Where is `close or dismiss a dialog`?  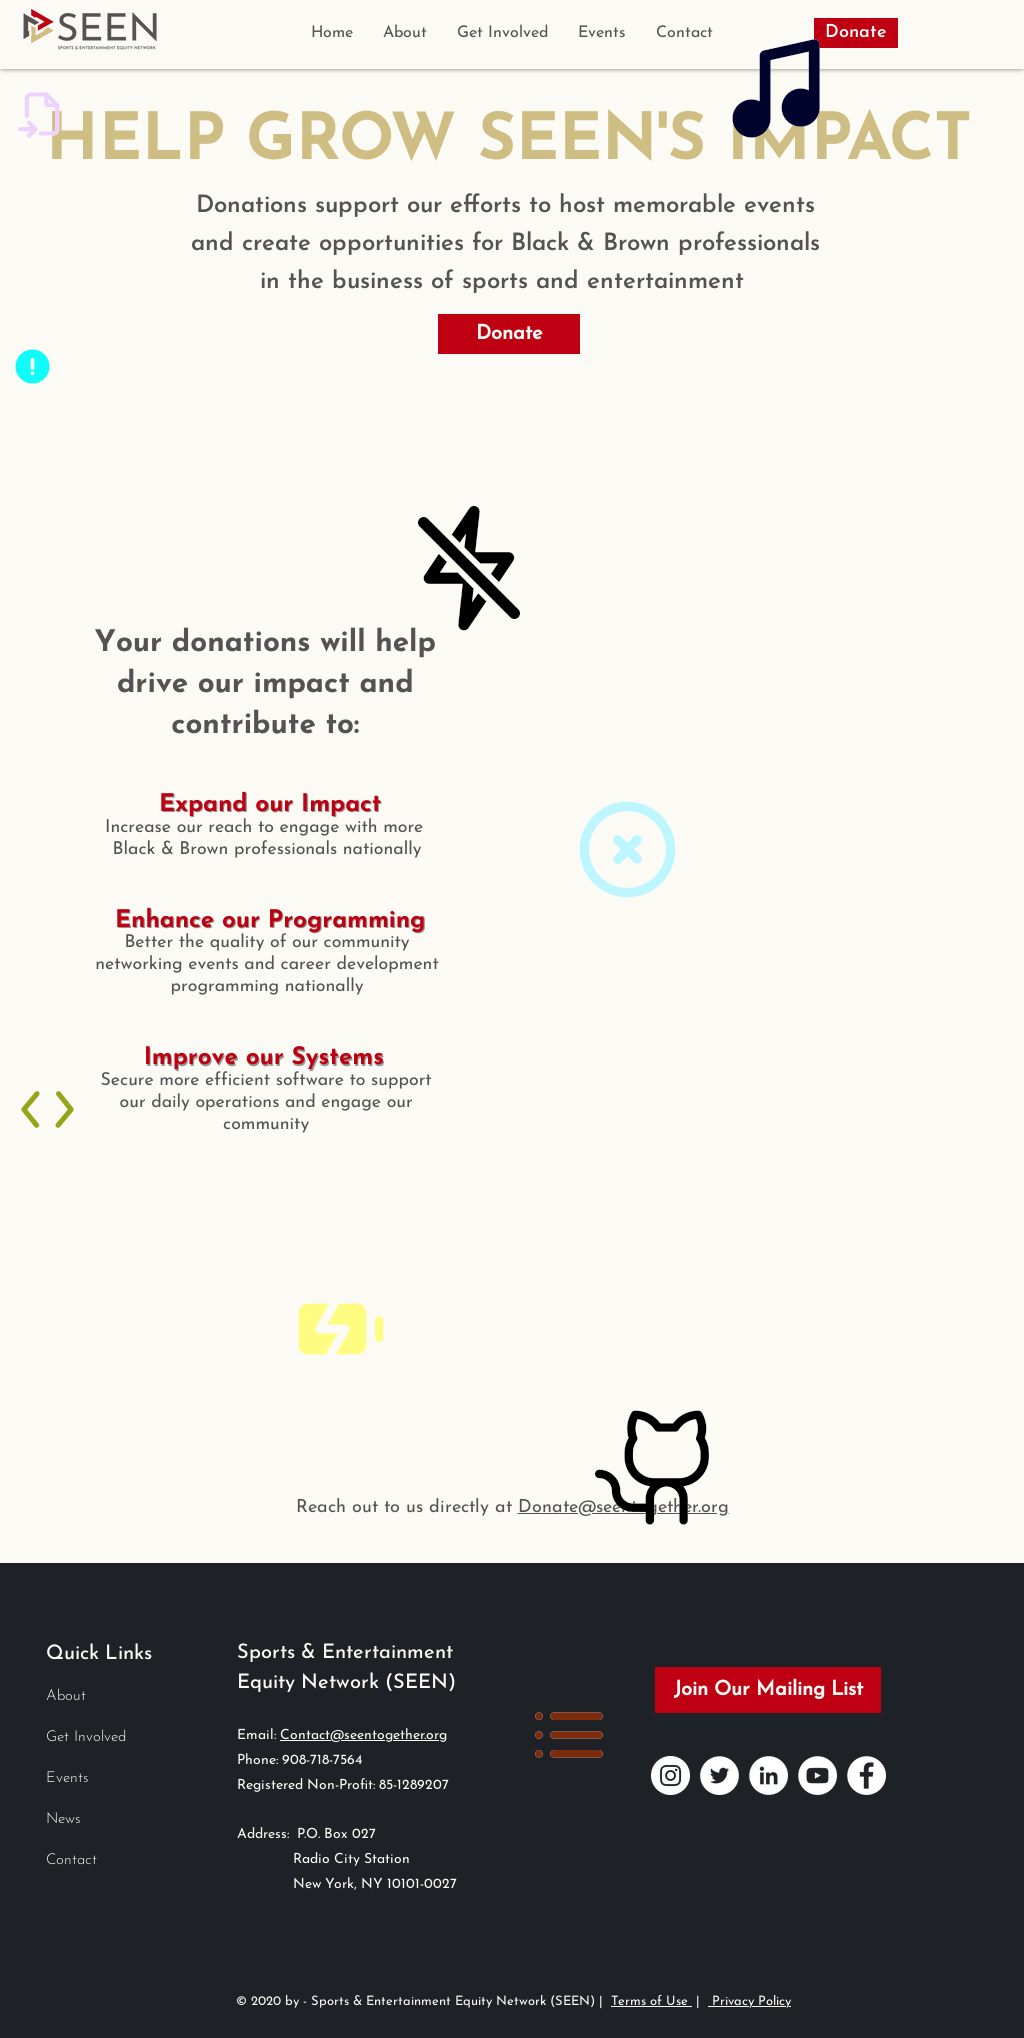 close or dismiss a dialog is located at coordinates (627, 849).